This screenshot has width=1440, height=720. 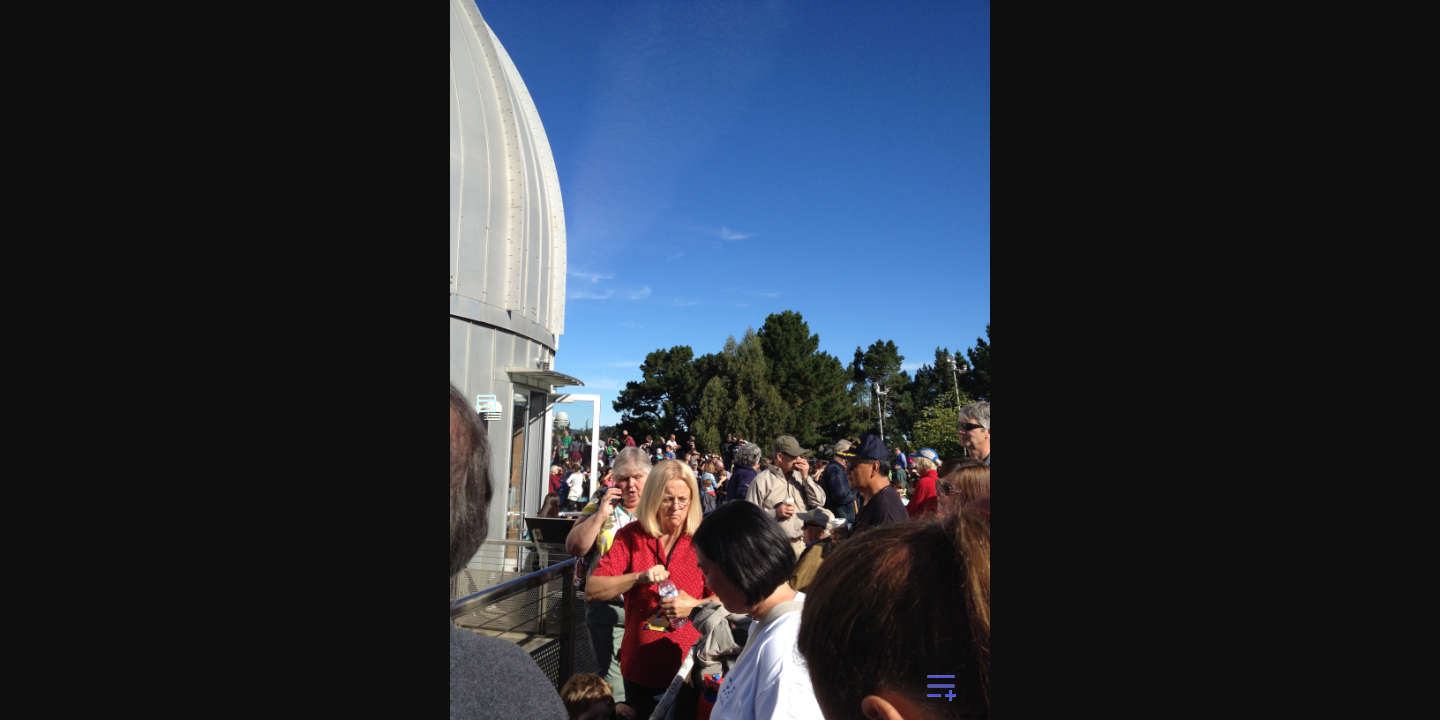 I want to click on request a refund for a purchase, so click(x=486, y=403).